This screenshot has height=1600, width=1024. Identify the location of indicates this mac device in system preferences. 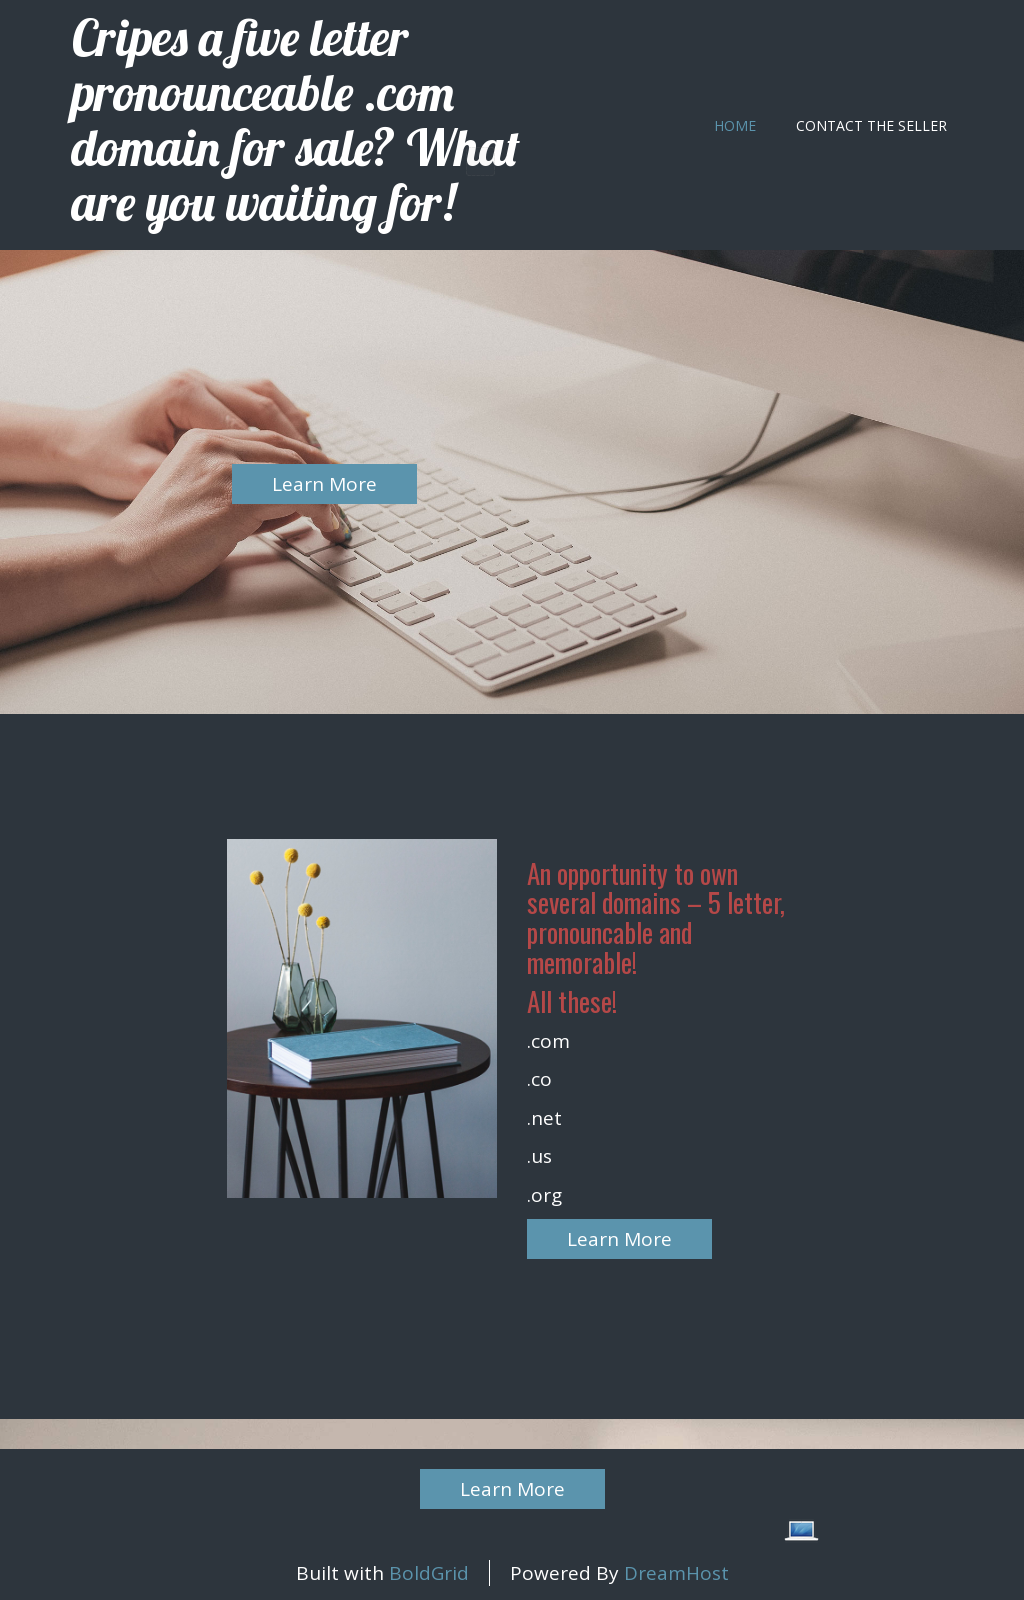
(801, 1529).